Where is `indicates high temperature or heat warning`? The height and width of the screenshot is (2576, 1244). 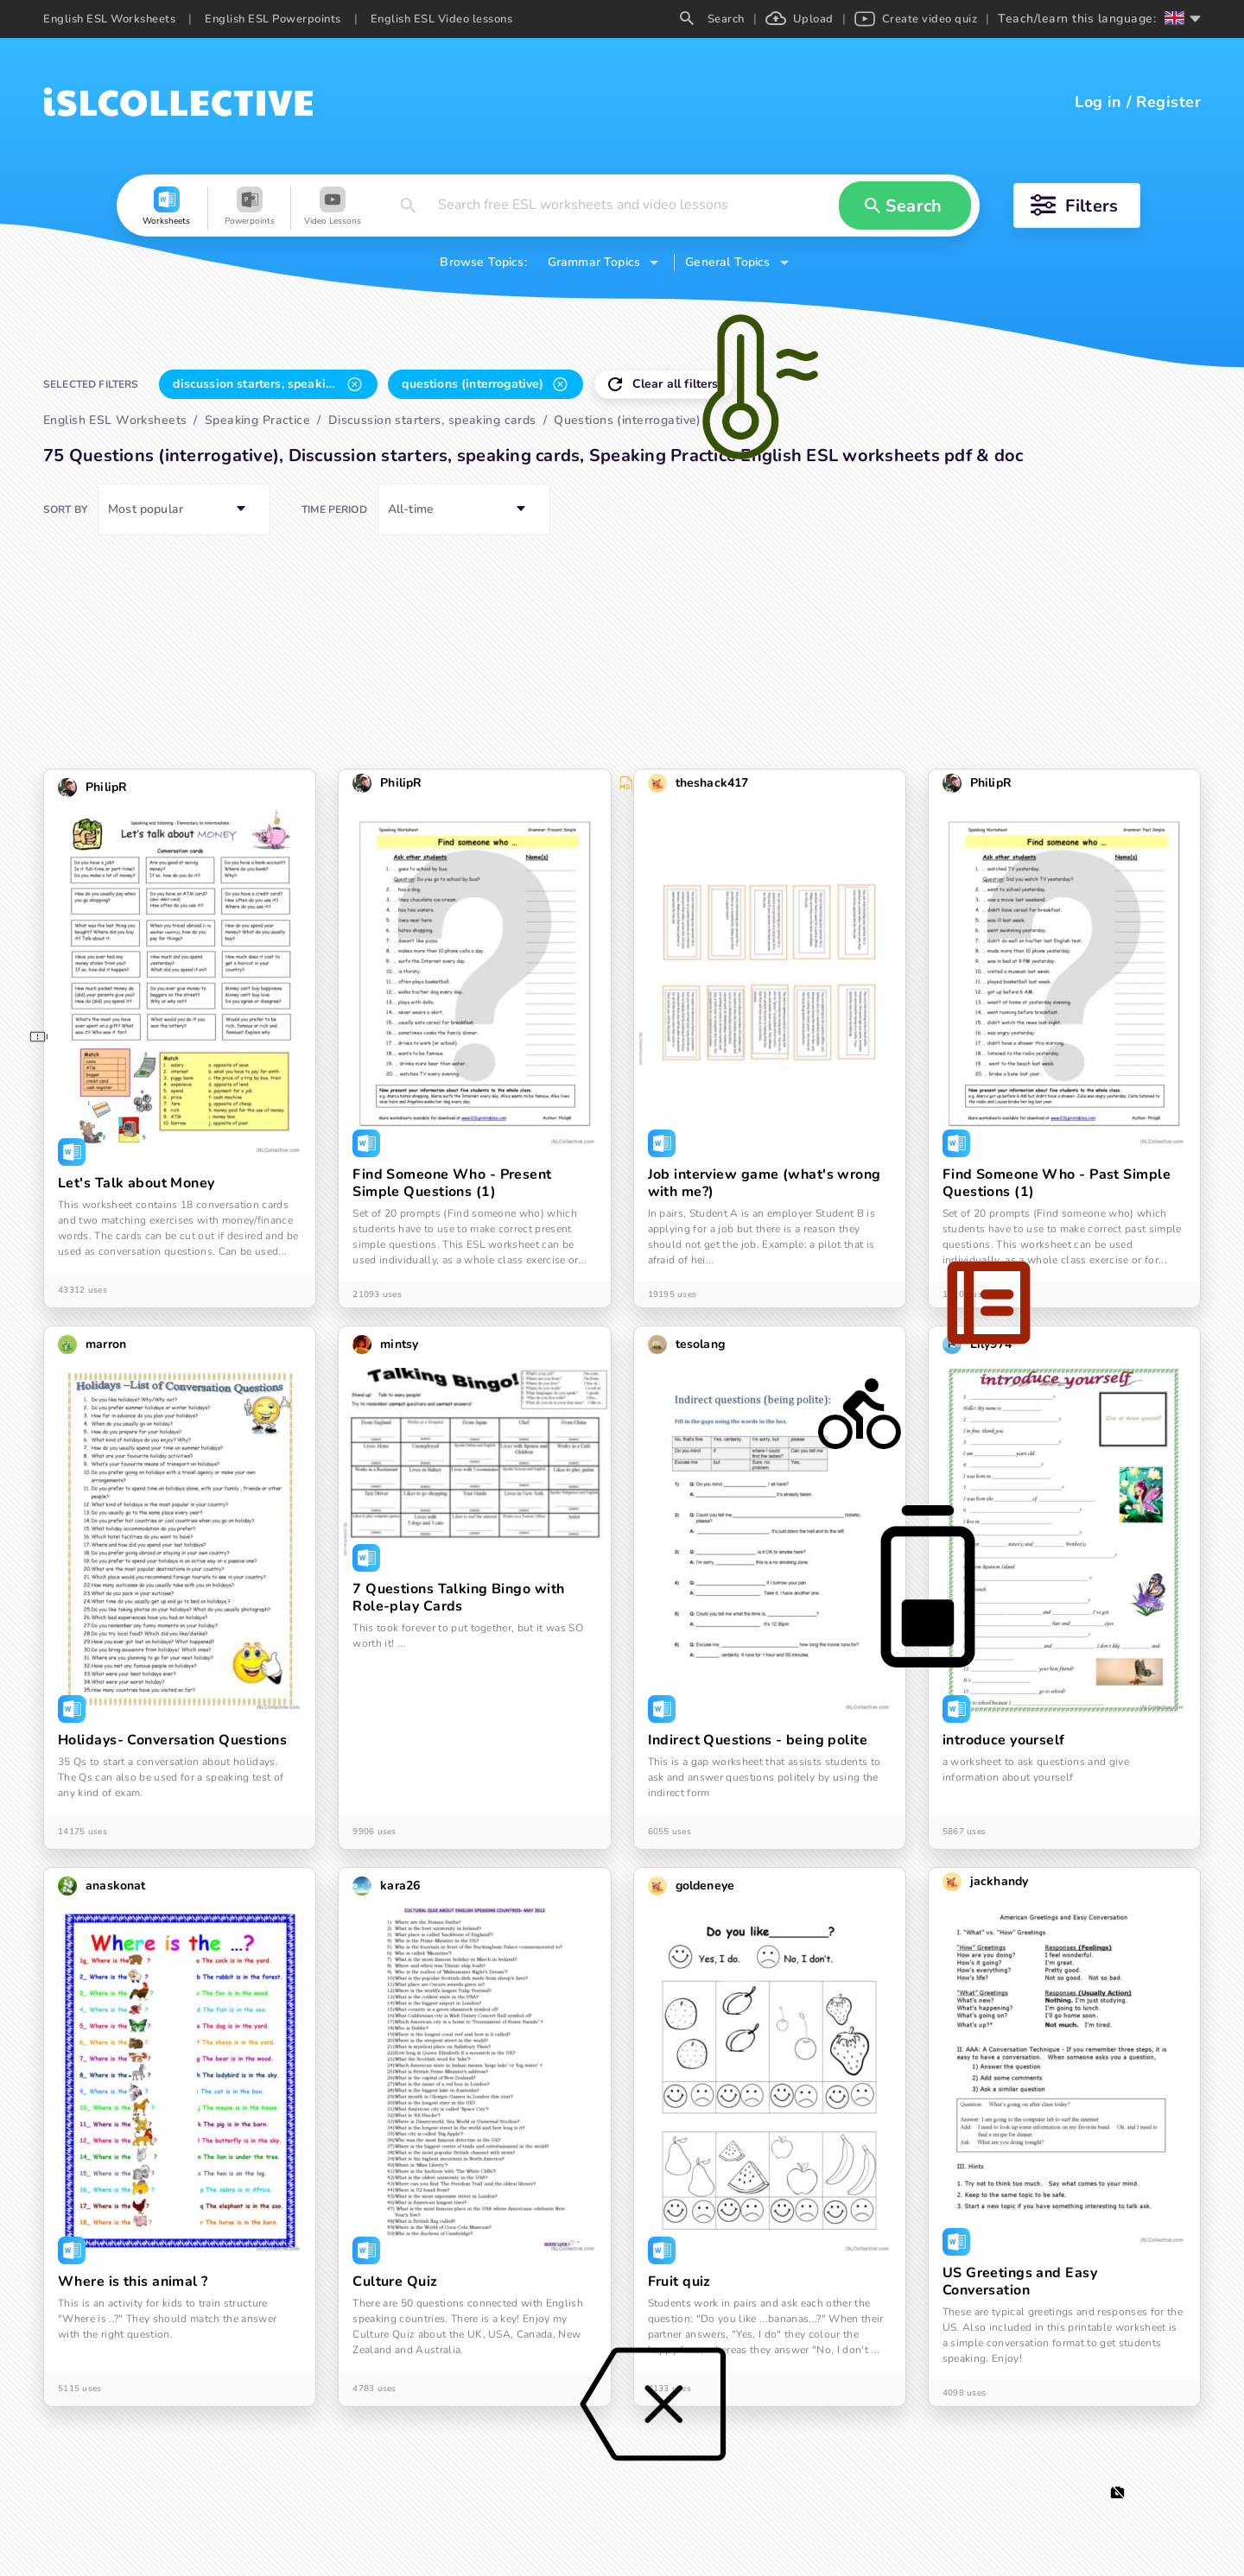 indicates high temperature or heat warning is located at coordinates (746, 387).